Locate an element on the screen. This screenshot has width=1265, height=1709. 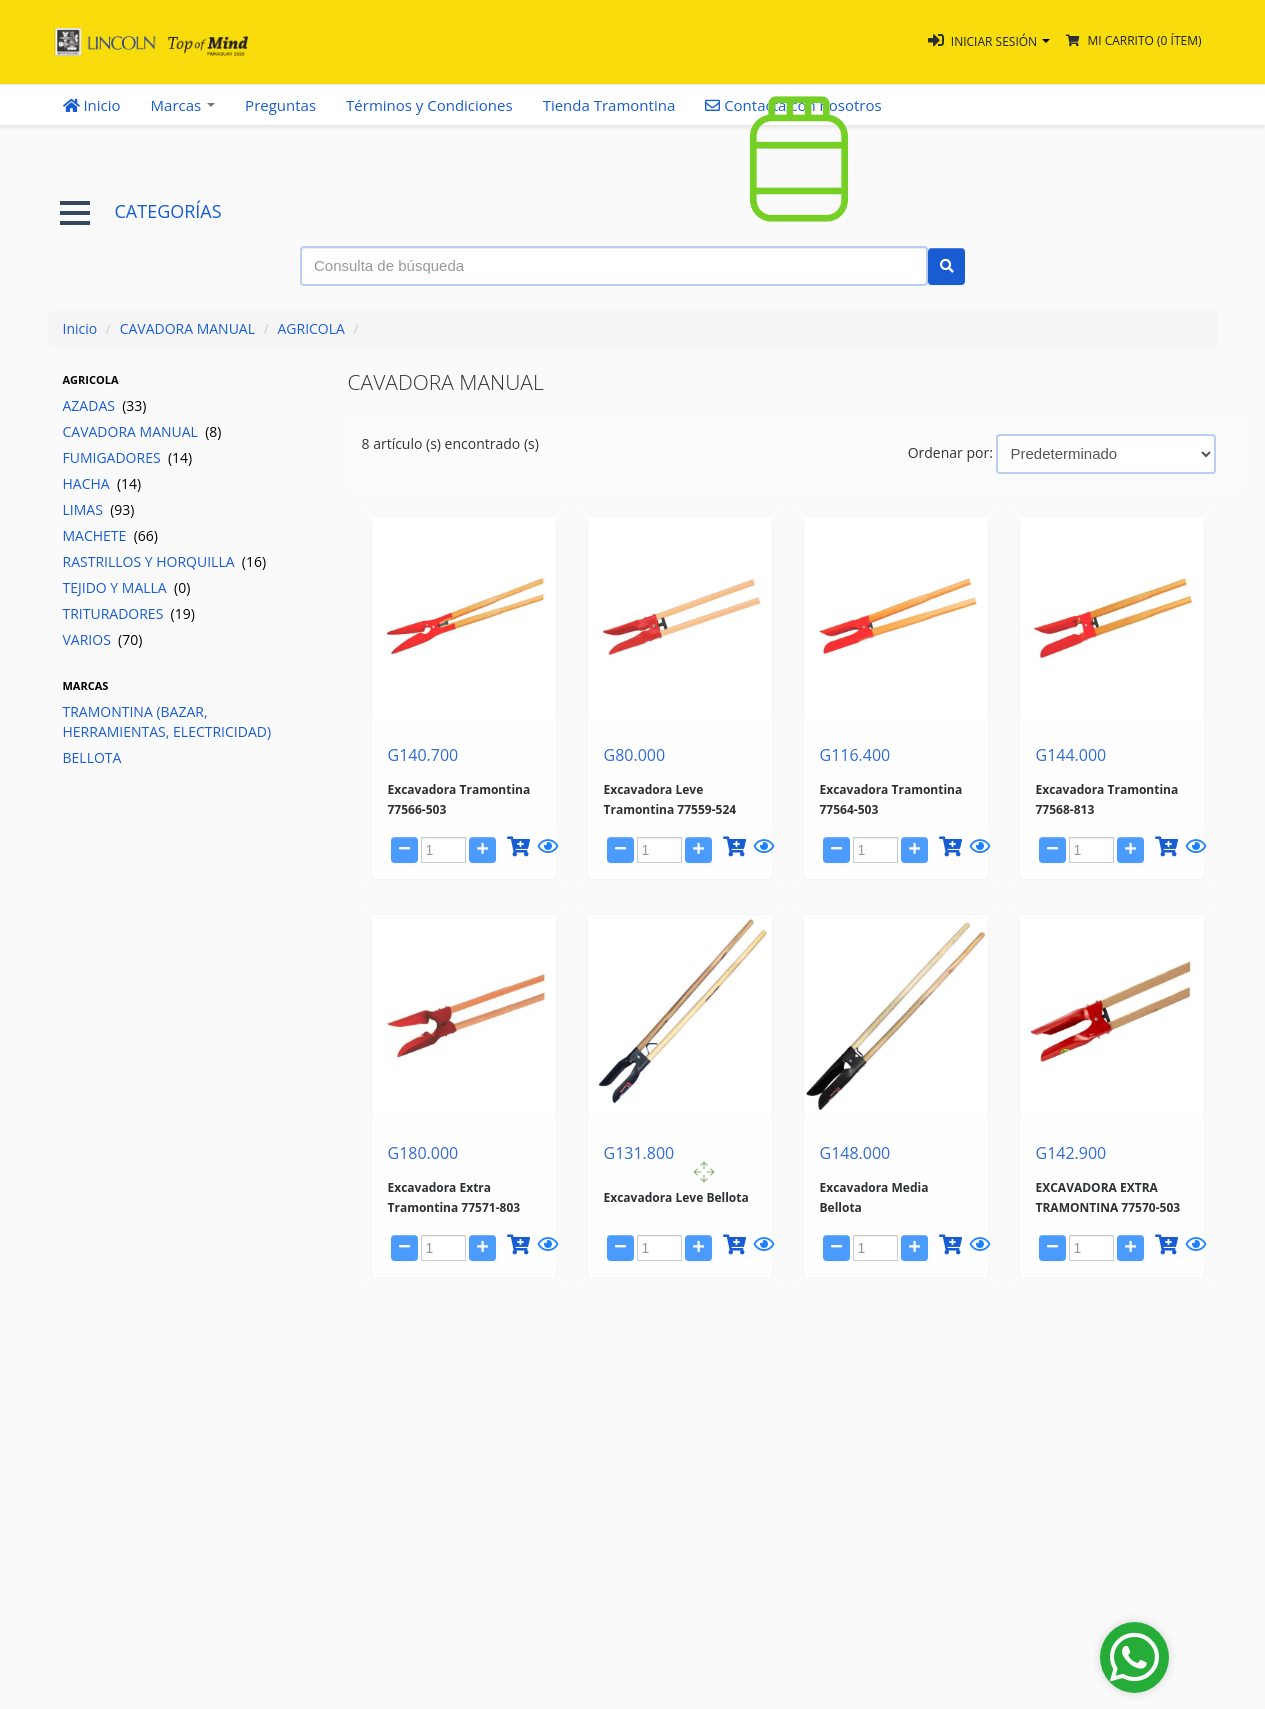
expand content in all directions is located at coordinates (704, 1172).